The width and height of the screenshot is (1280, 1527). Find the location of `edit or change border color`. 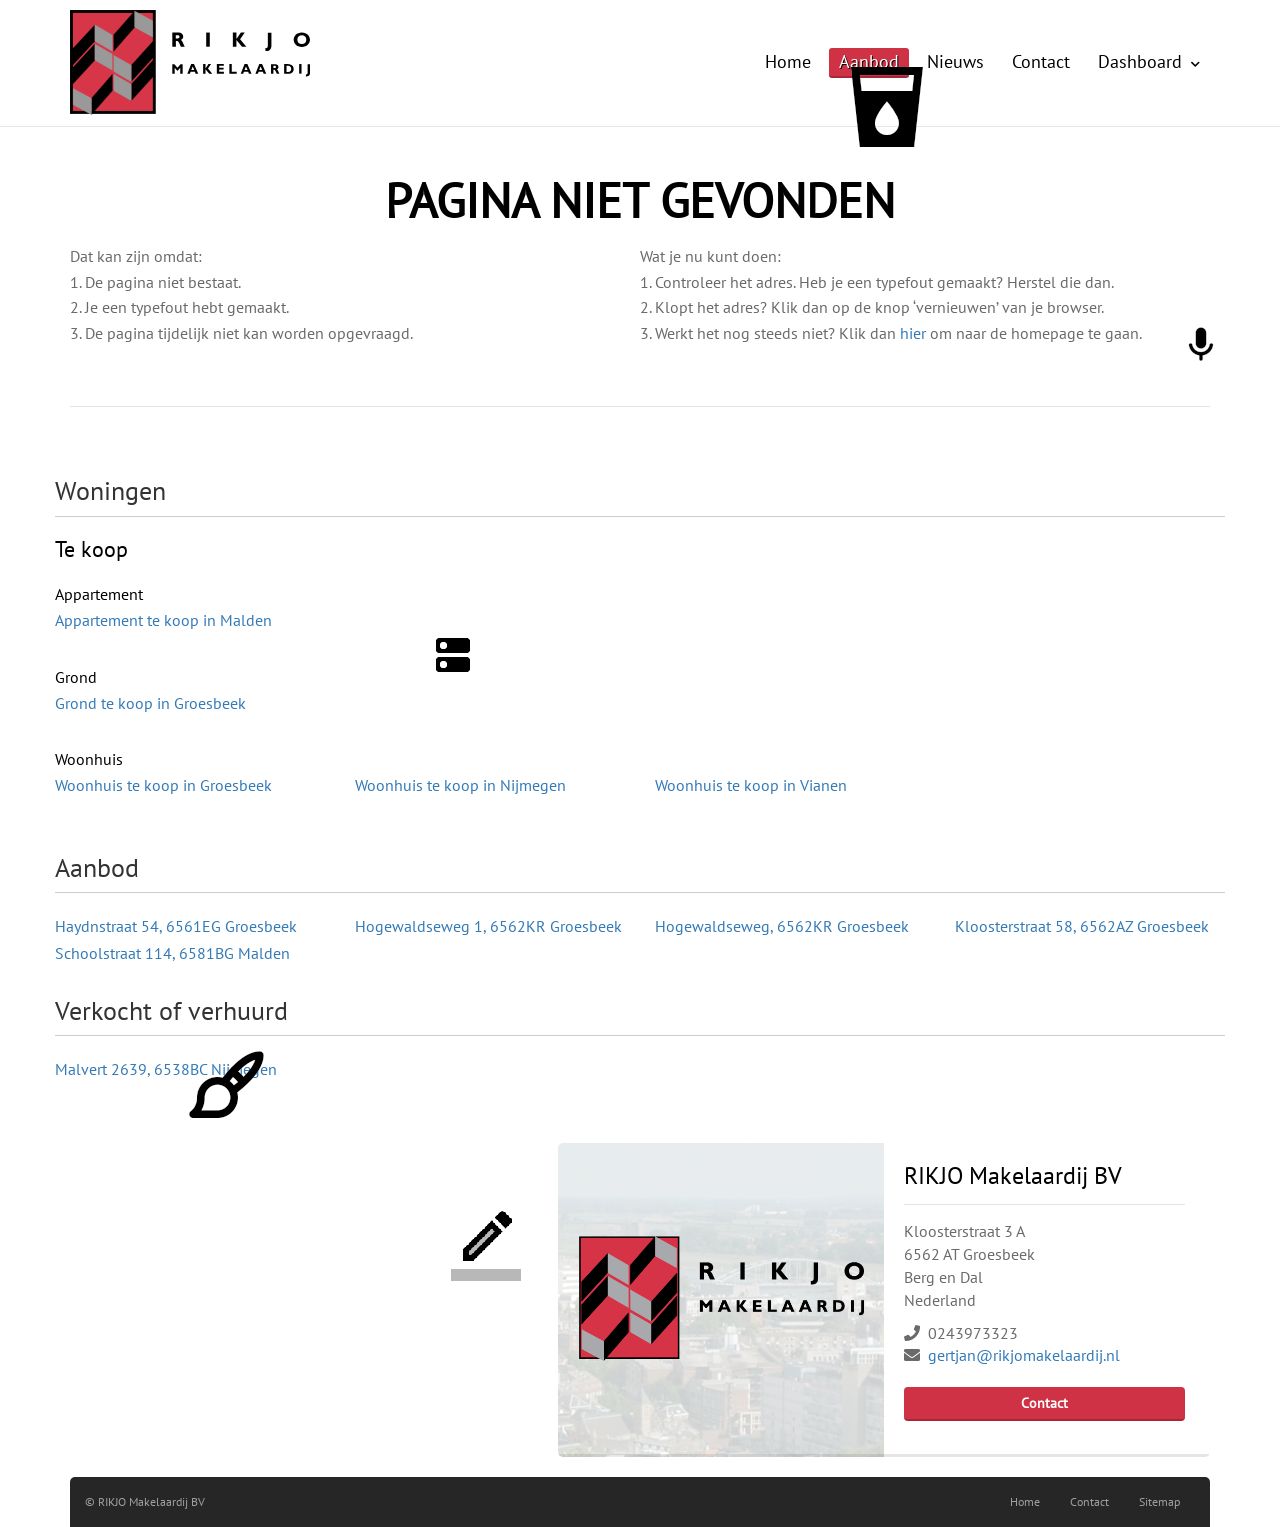

edit or change border color is located at coordinates (486, 1246).